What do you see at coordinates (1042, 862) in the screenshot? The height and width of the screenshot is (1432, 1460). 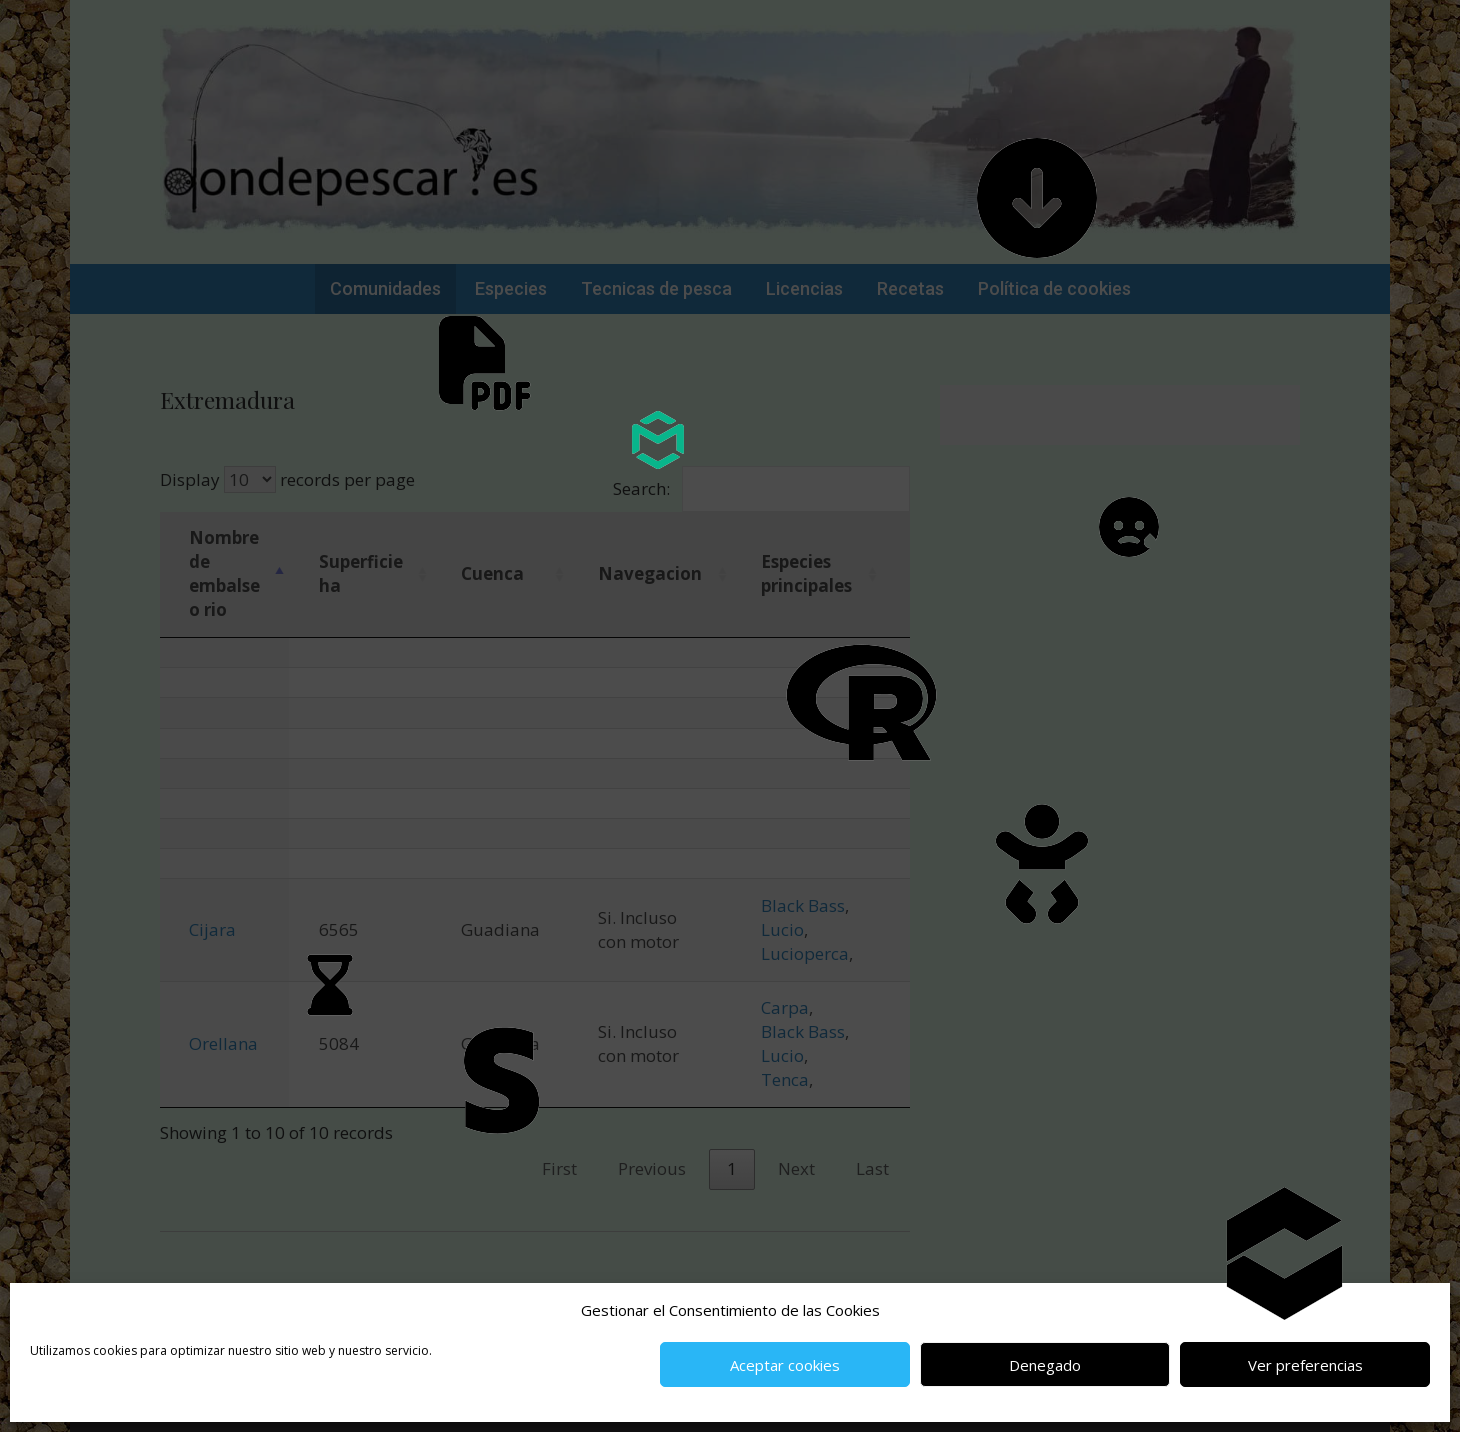 I see `access baby or infant-related features` at bounding box center [1042, 862].